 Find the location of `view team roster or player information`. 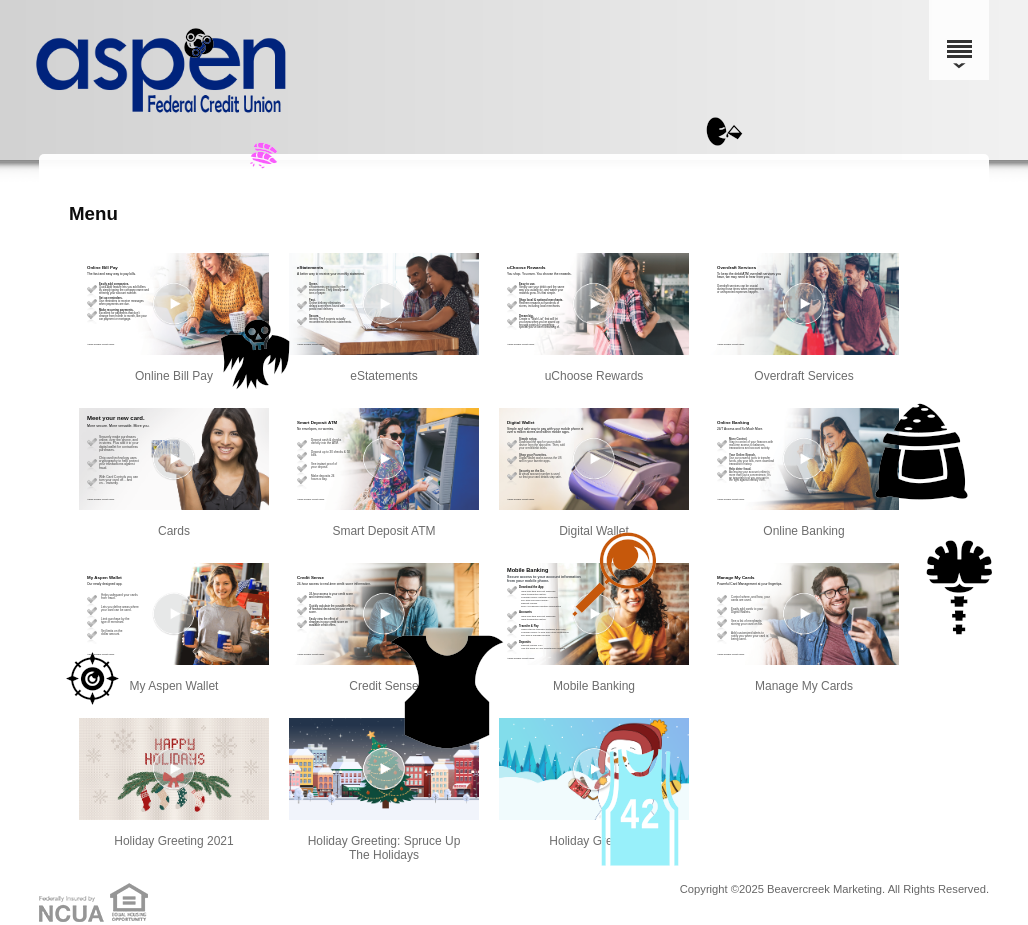

view team roster or player information is located at coordinates (640, 807).